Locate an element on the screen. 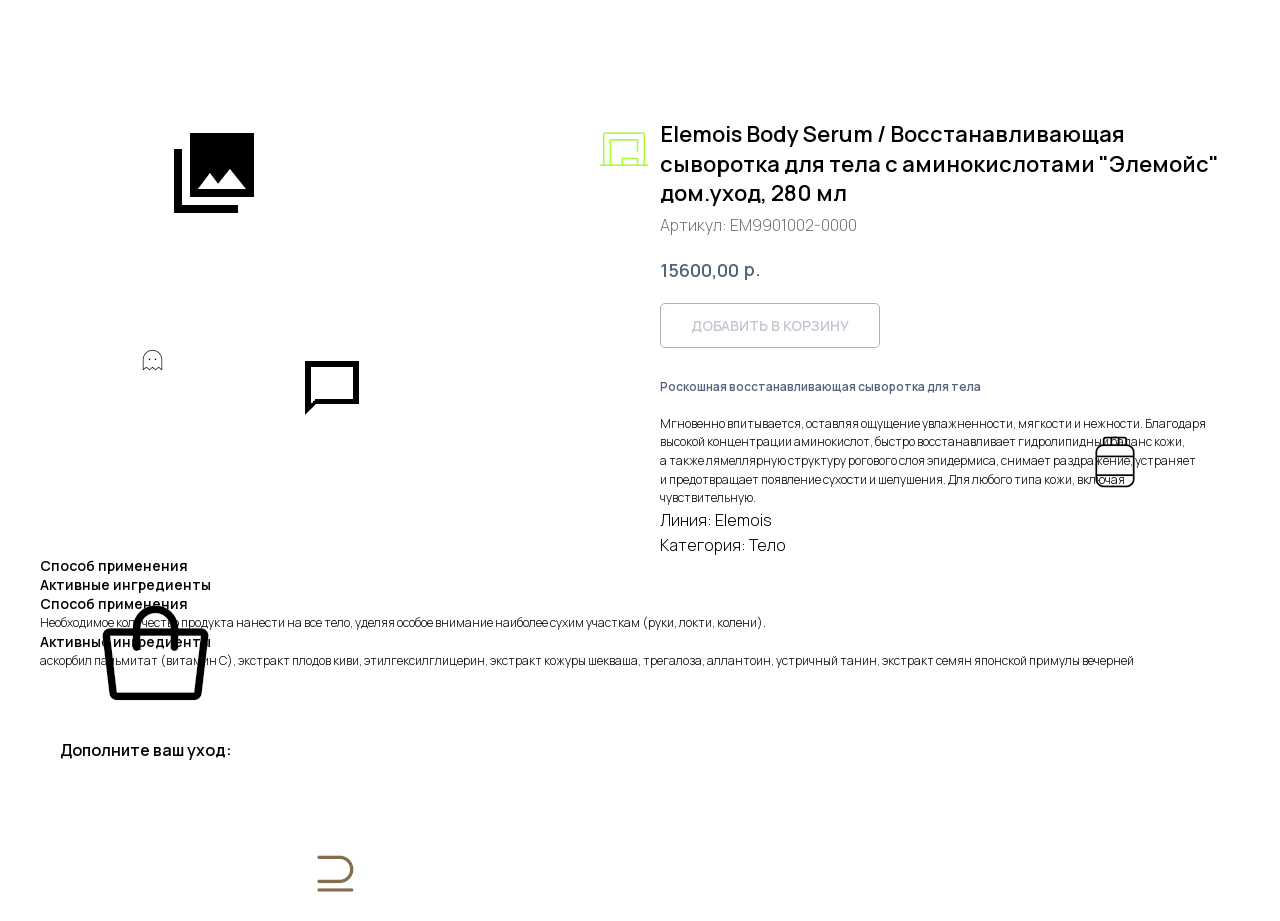  view photo collections or albums is located at coordinates (214, 173).